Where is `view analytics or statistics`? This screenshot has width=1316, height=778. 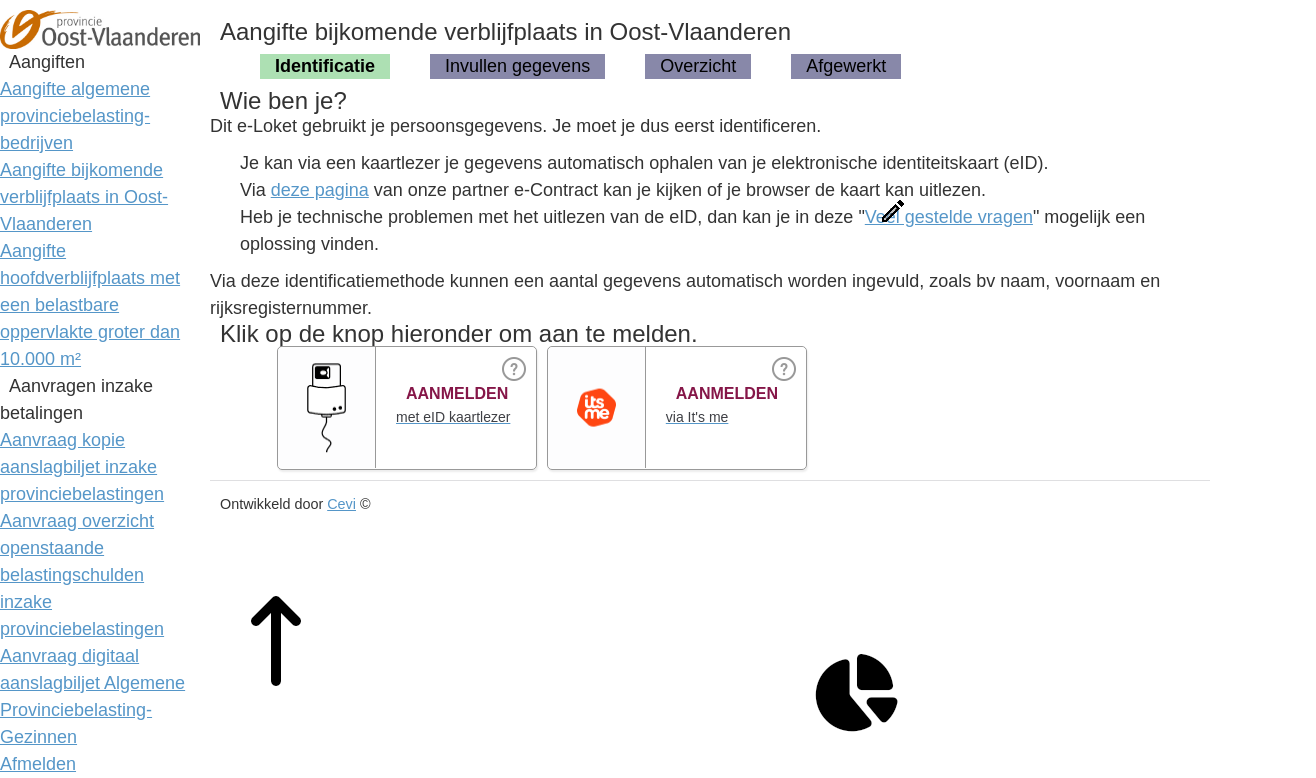
view analytics or statistics is located at coordinates (854, 692).